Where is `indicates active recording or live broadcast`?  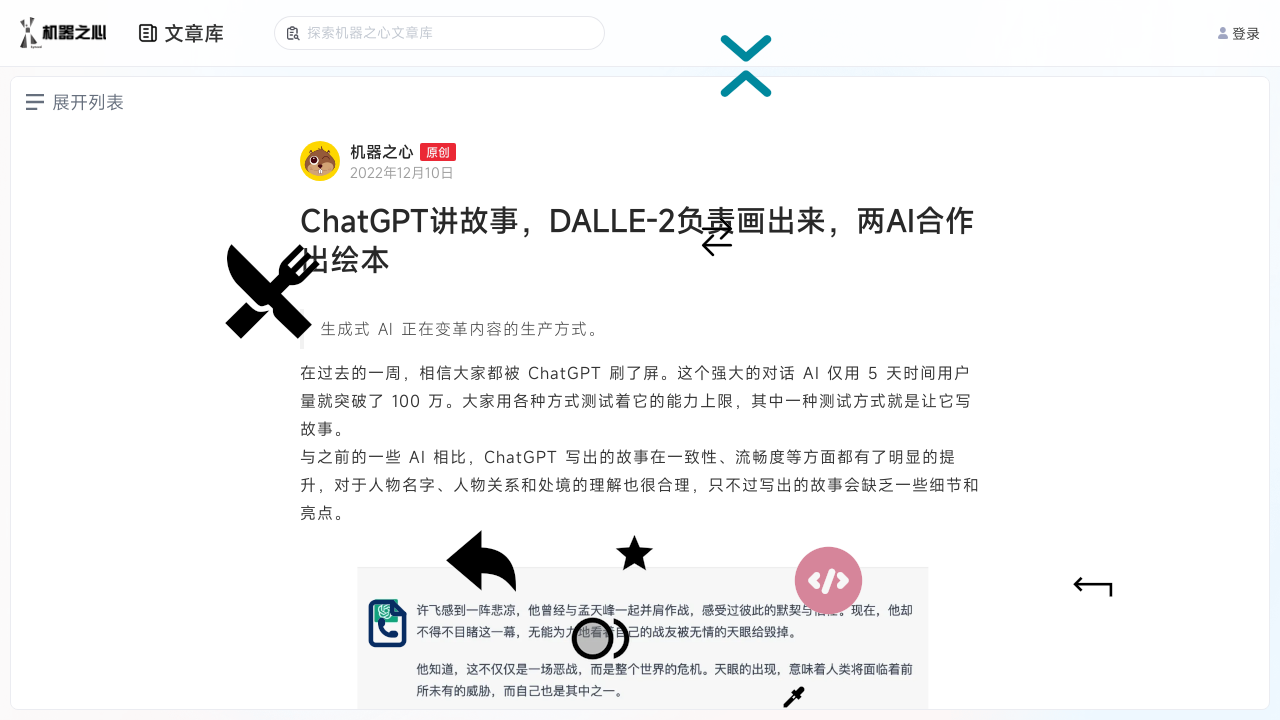 indicates active recording or live broadcast is located at coordinates (600, 638).